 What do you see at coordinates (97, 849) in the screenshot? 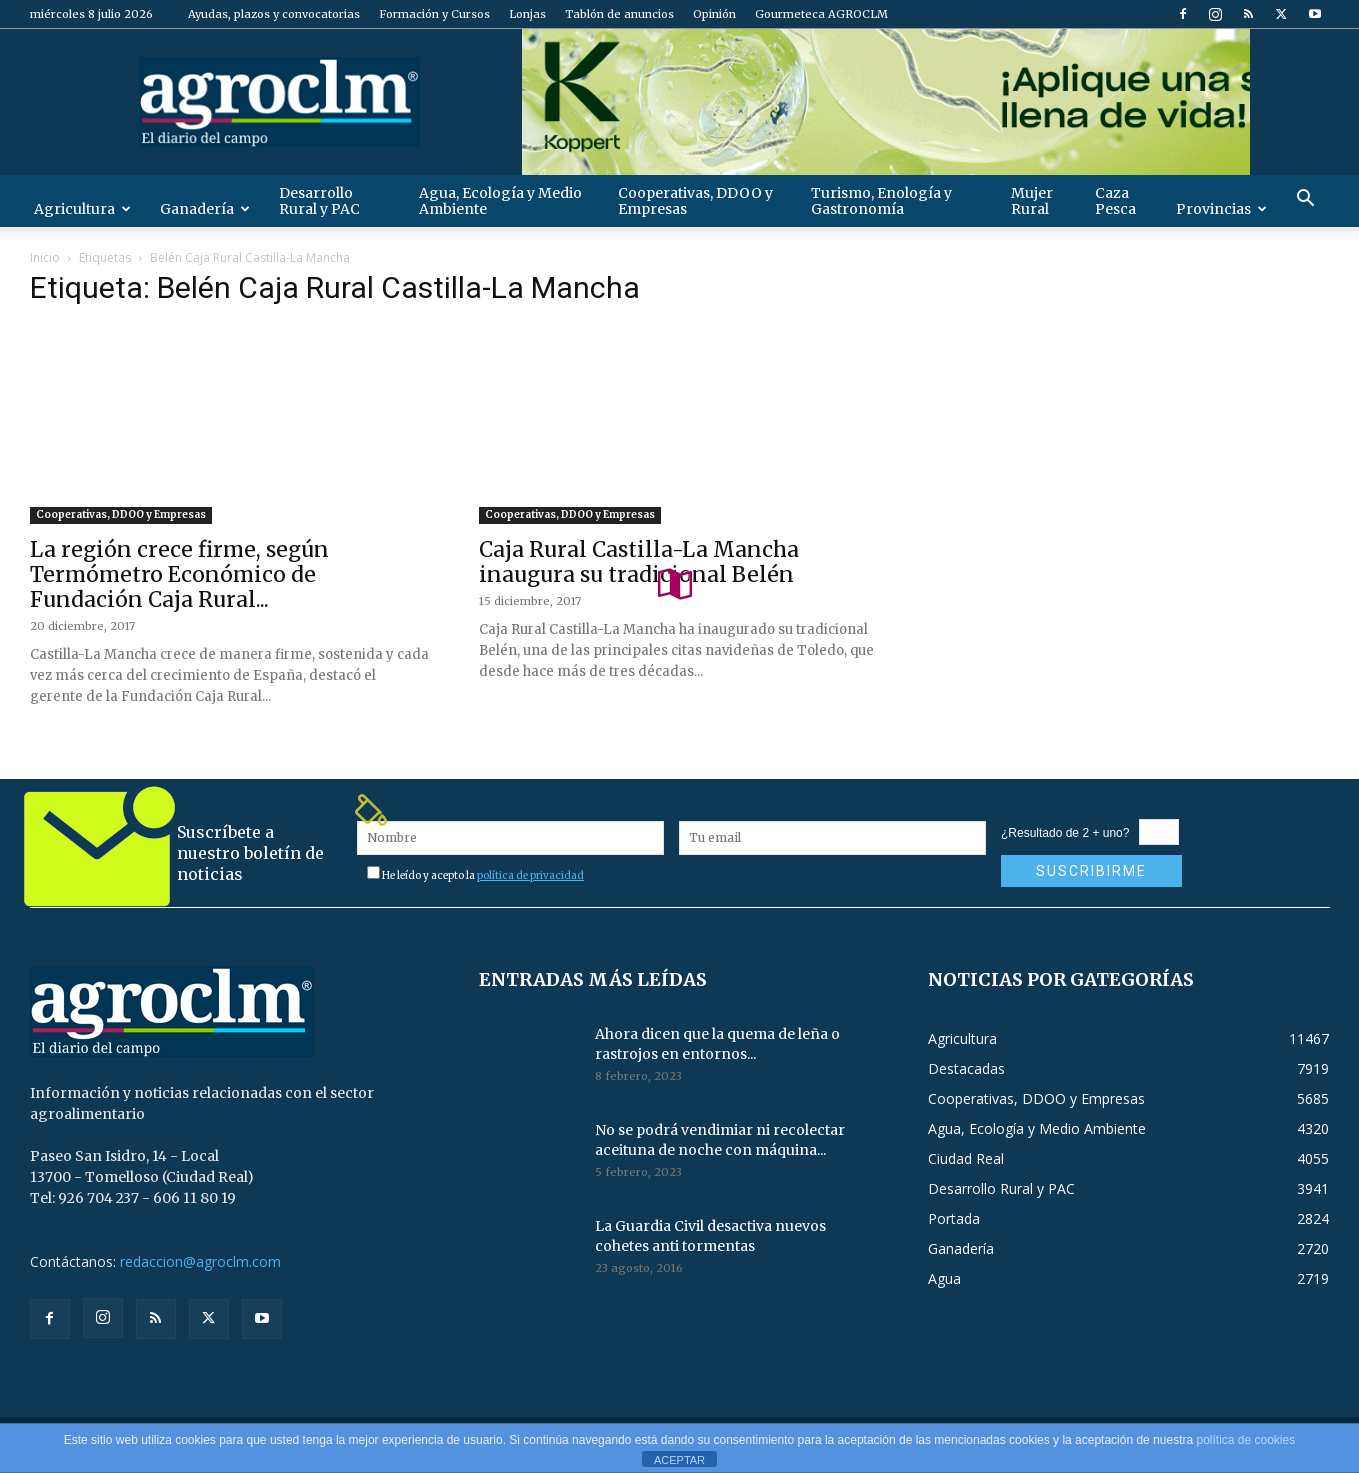
I see `indicates unread email in inbox` at bounding box center [97, 849].